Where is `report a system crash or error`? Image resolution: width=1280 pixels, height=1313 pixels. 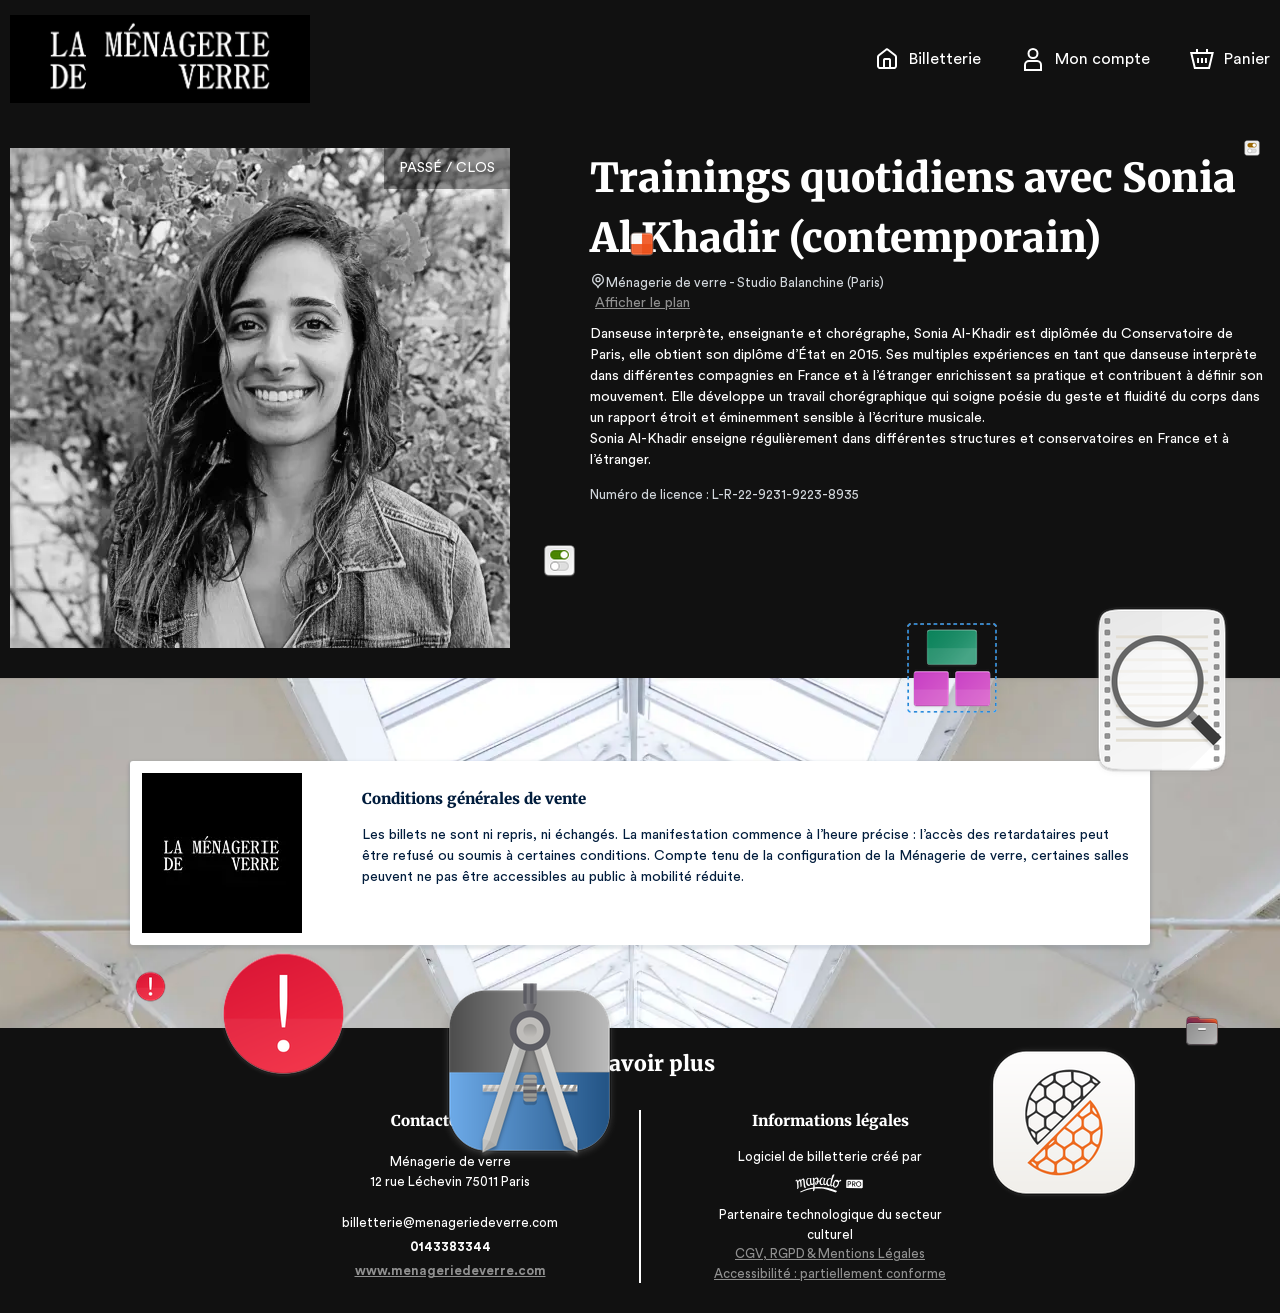 report a system crash or error is located at coordinates (283, 1013).